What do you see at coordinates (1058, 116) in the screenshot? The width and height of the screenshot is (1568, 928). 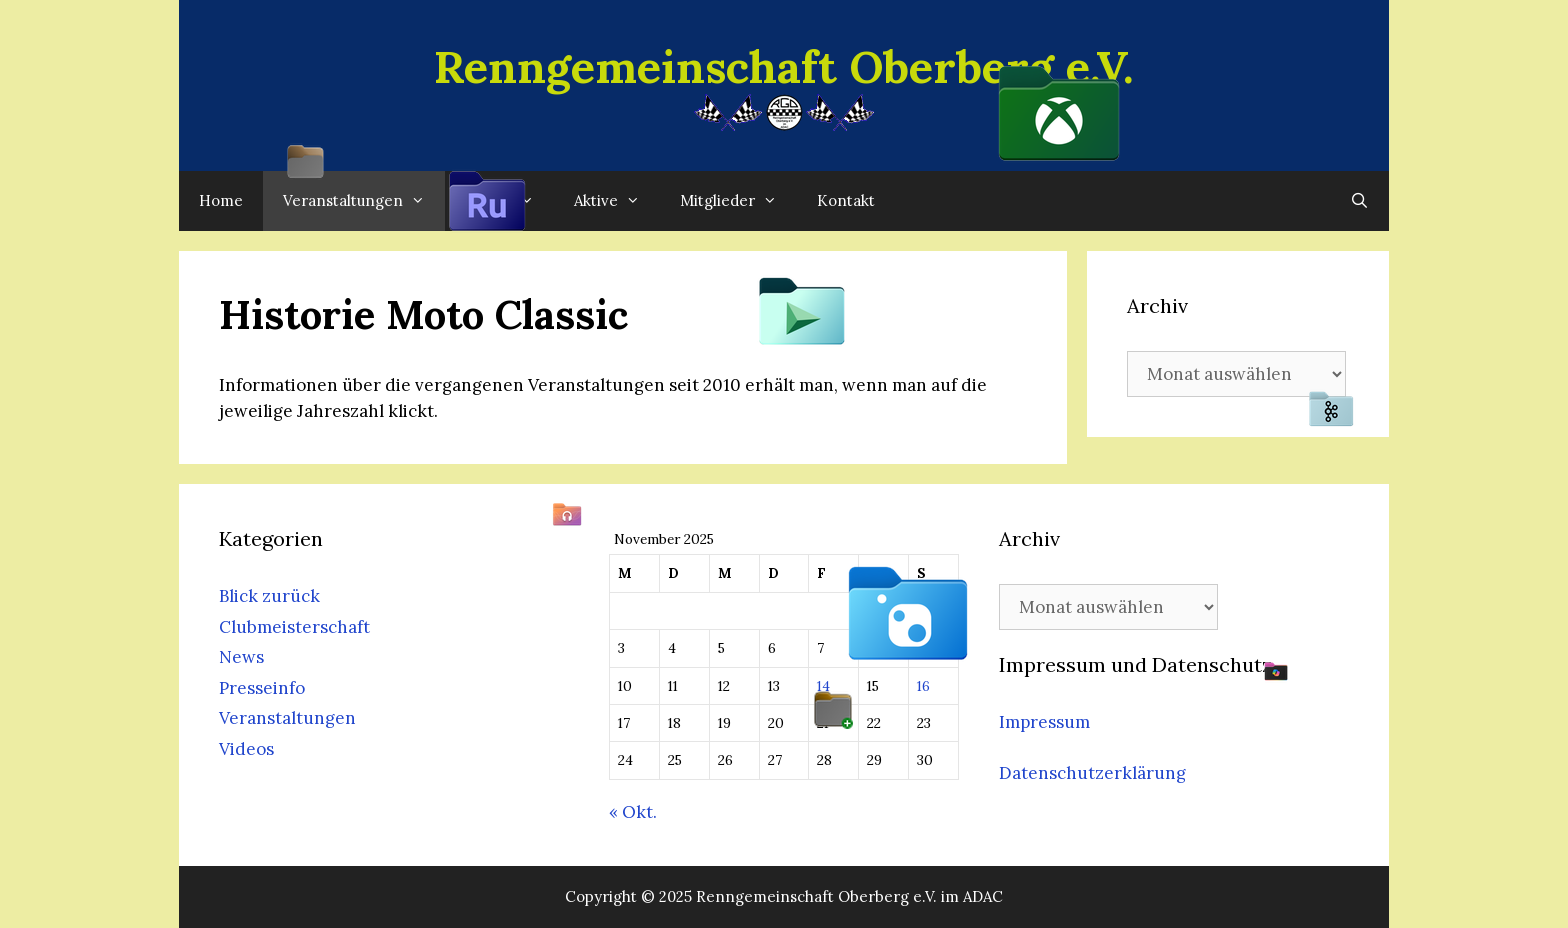 I see `open folder containing Xbox games or apps` at bounding box center [1058, 116].